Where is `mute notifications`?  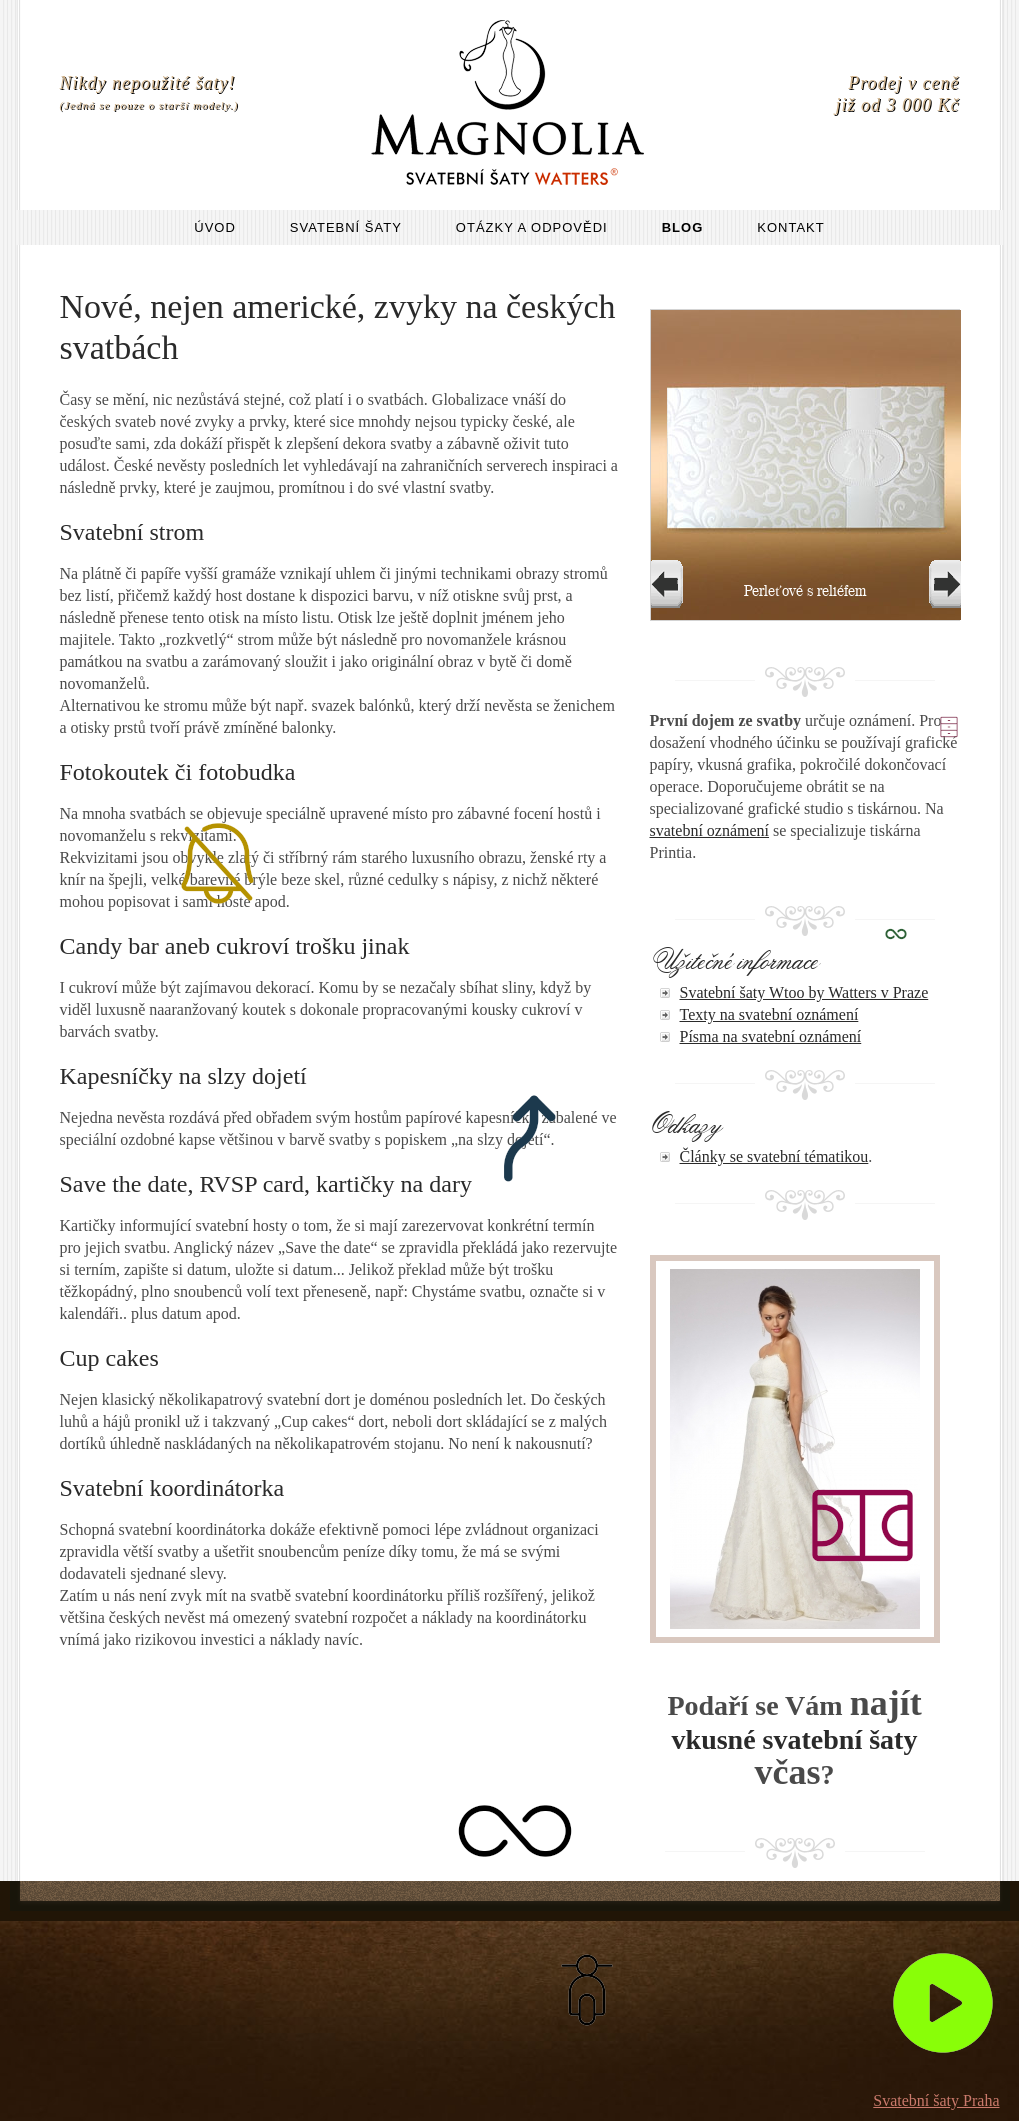 mute notifications is located at coordinates (218, 863).